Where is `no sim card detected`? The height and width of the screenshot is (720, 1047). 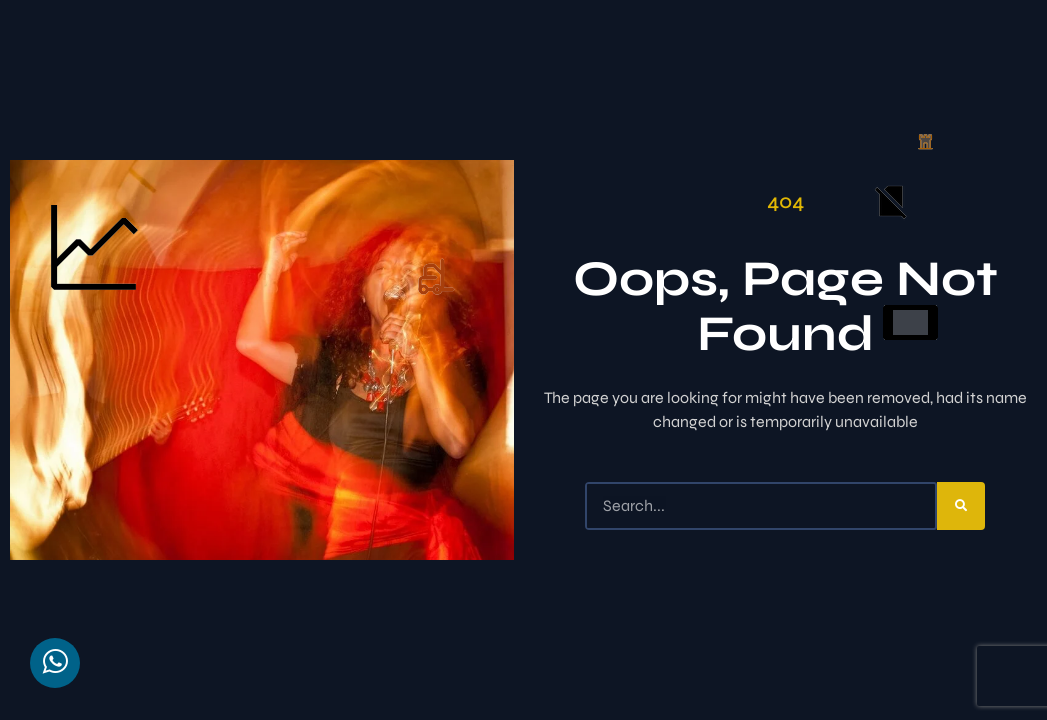
no sim card detected is located at coordinates (891, 201).